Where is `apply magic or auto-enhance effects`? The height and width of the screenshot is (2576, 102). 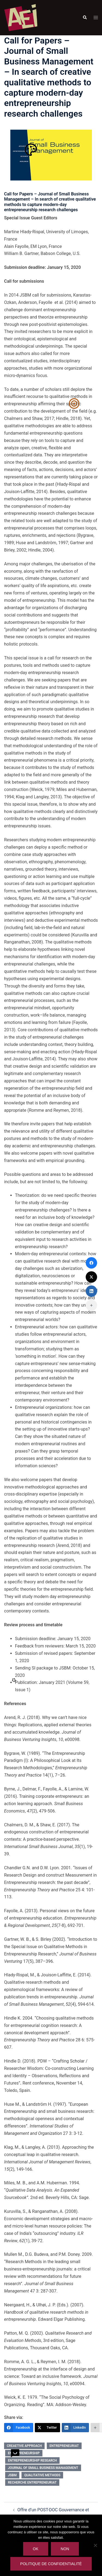
apply magic or auto-enhance effects is located at coordinates (14, 1680).